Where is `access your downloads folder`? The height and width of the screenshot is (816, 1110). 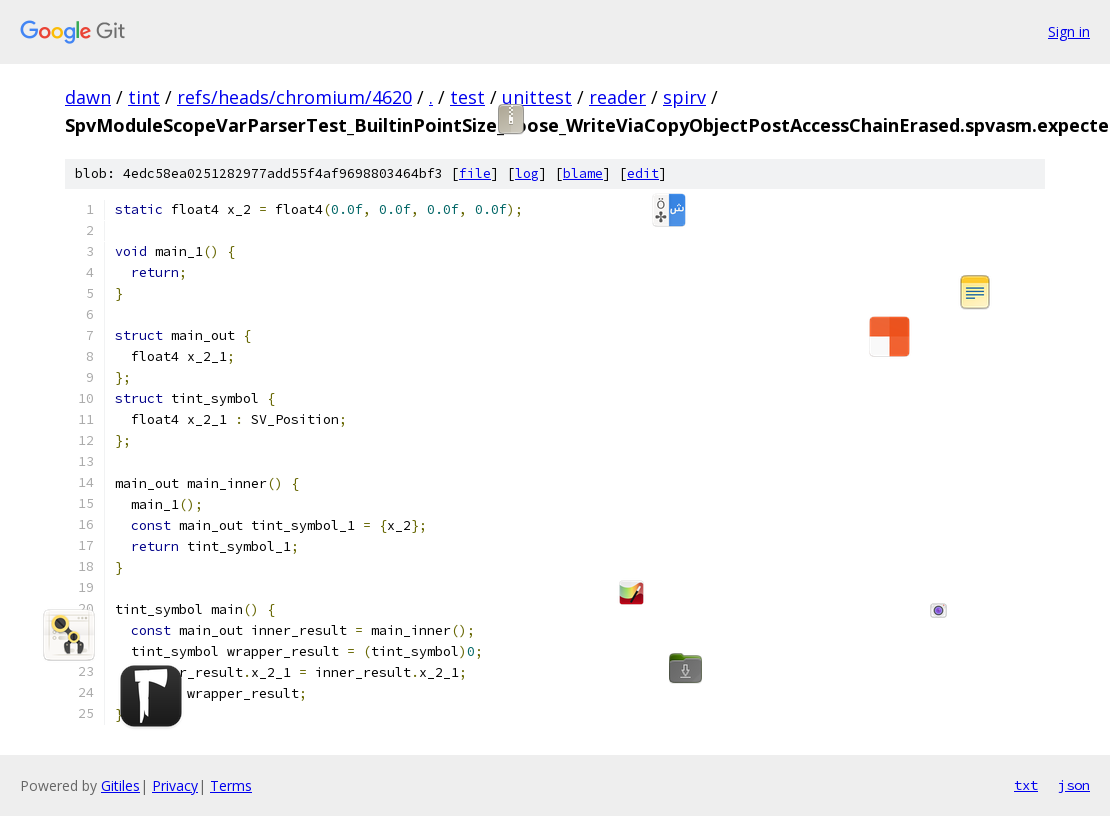 access your downloads folder is located at coordinates (685, 667).